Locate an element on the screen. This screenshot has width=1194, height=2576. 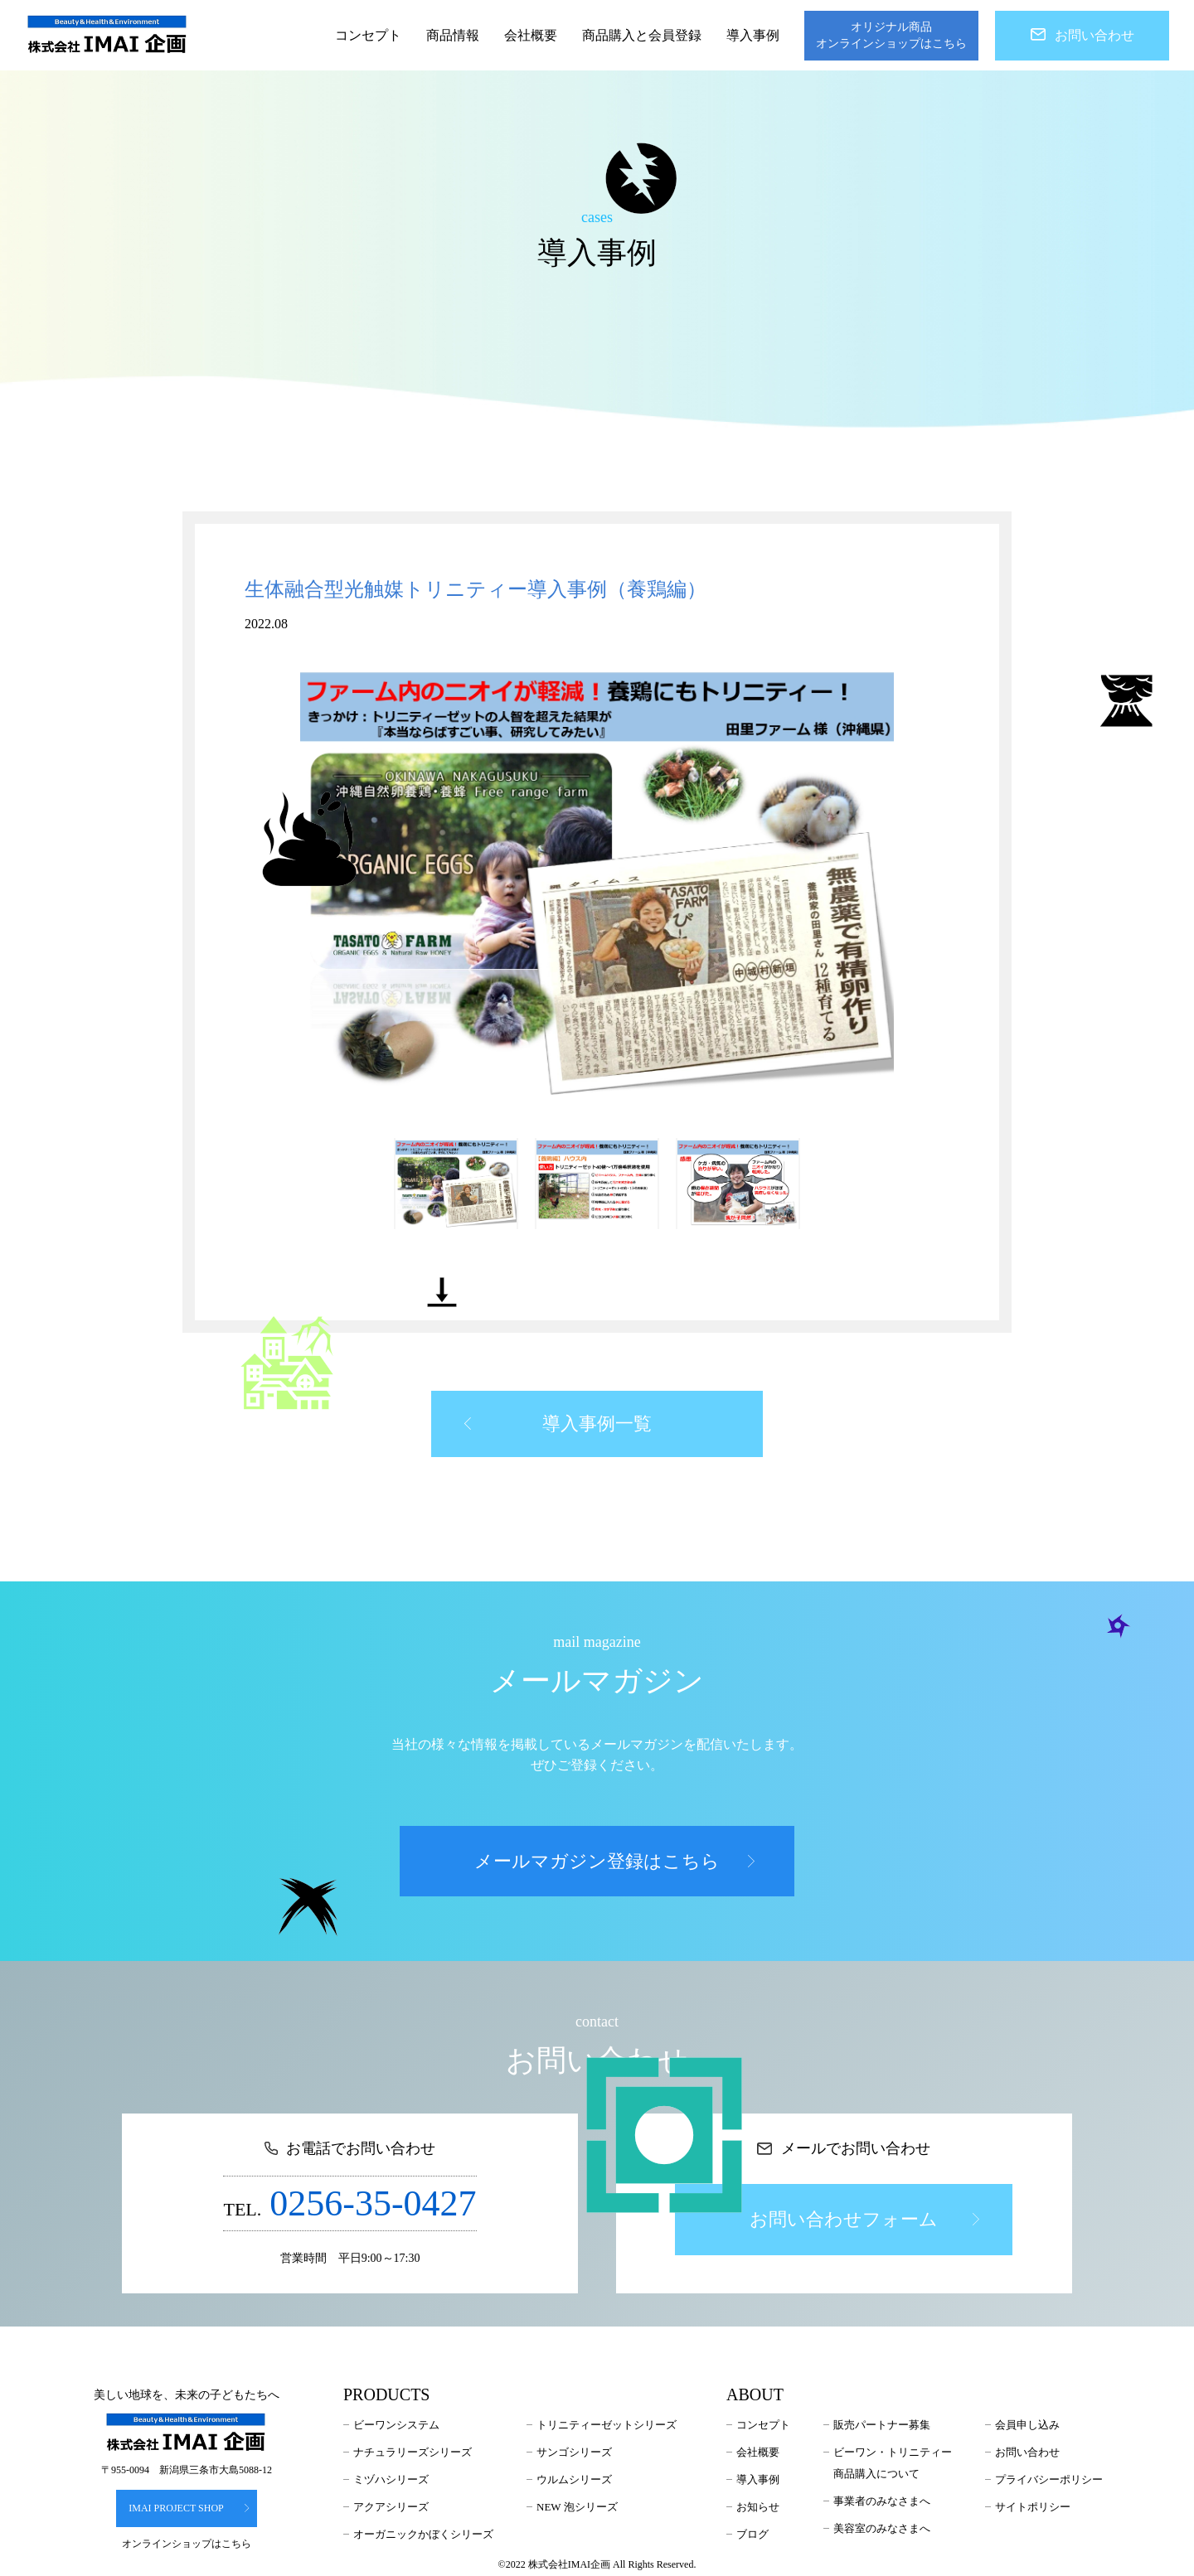
download or save a file is located at coordinates (442, 1292).